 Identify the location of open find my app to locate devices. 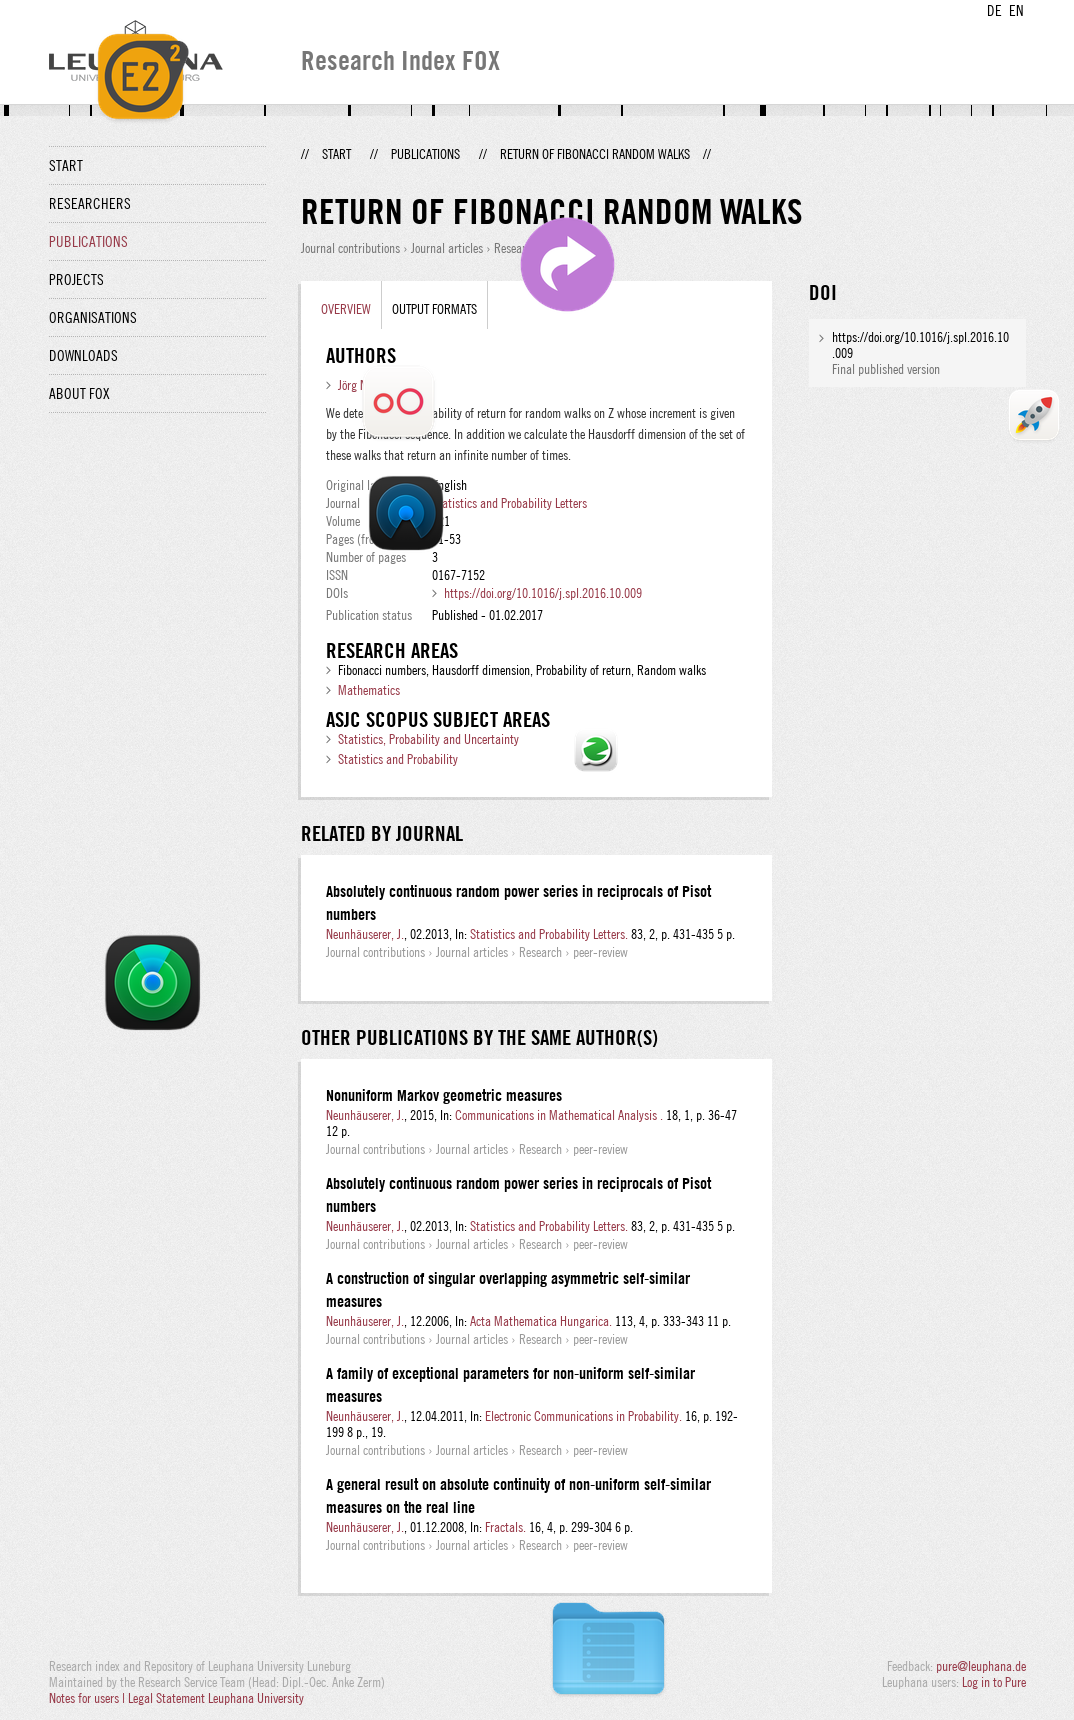
(152, 982).